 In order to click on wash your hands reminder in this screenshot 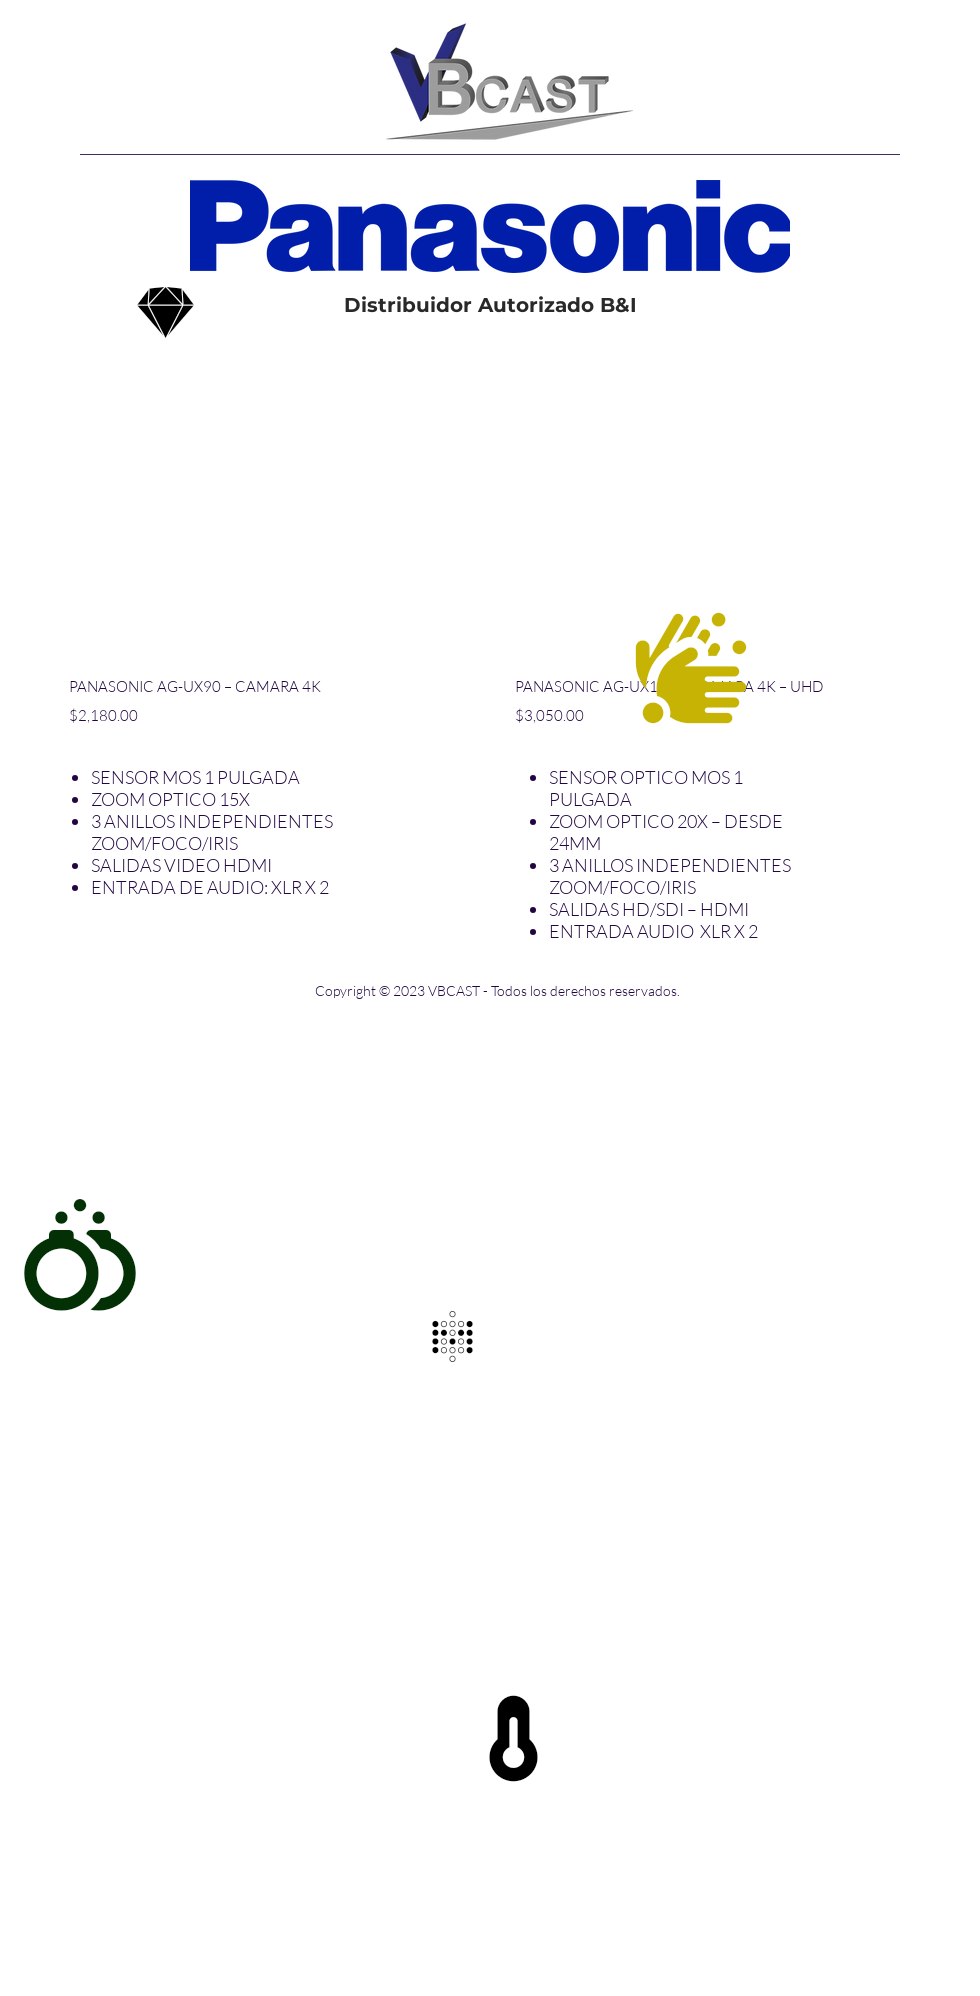, I will do `click(691, 668)`.